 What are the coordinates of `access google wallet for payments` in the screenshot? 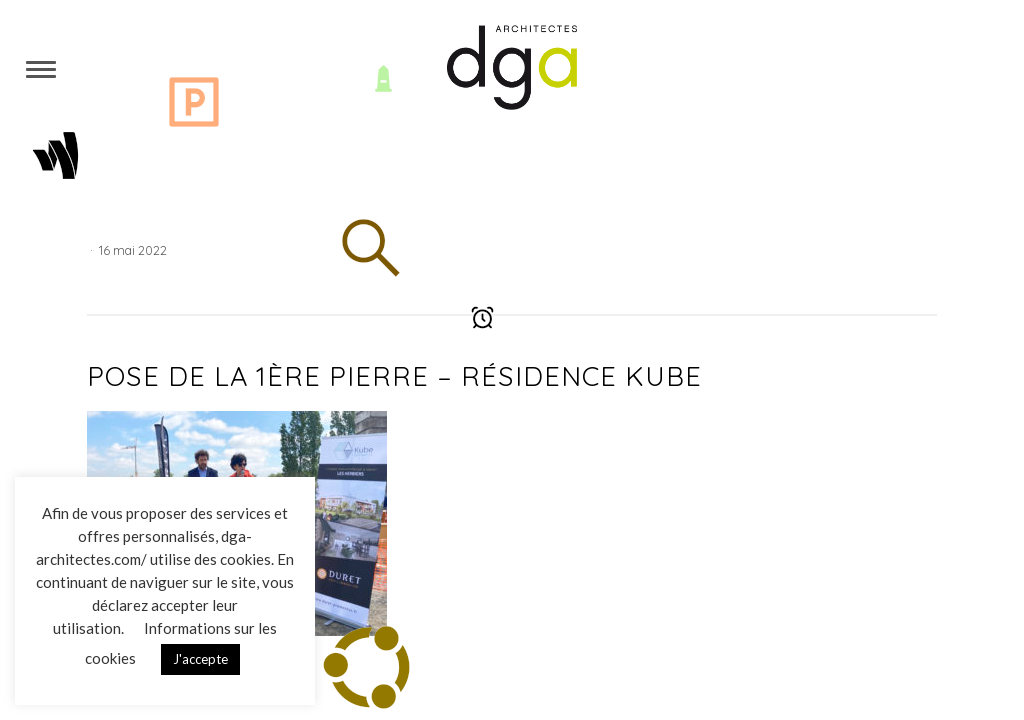 It's located at (55, 155).